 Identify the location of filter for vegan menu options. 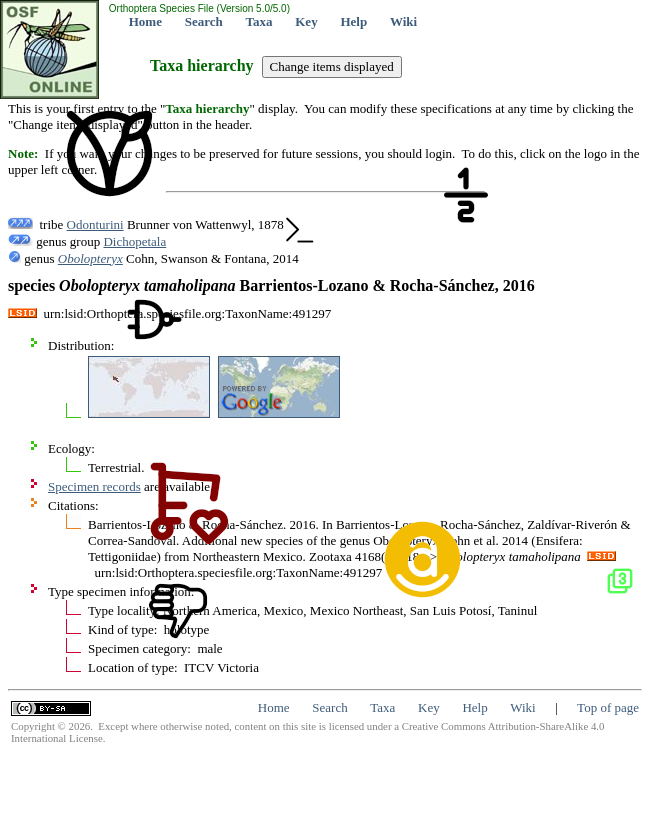
(109, 153).